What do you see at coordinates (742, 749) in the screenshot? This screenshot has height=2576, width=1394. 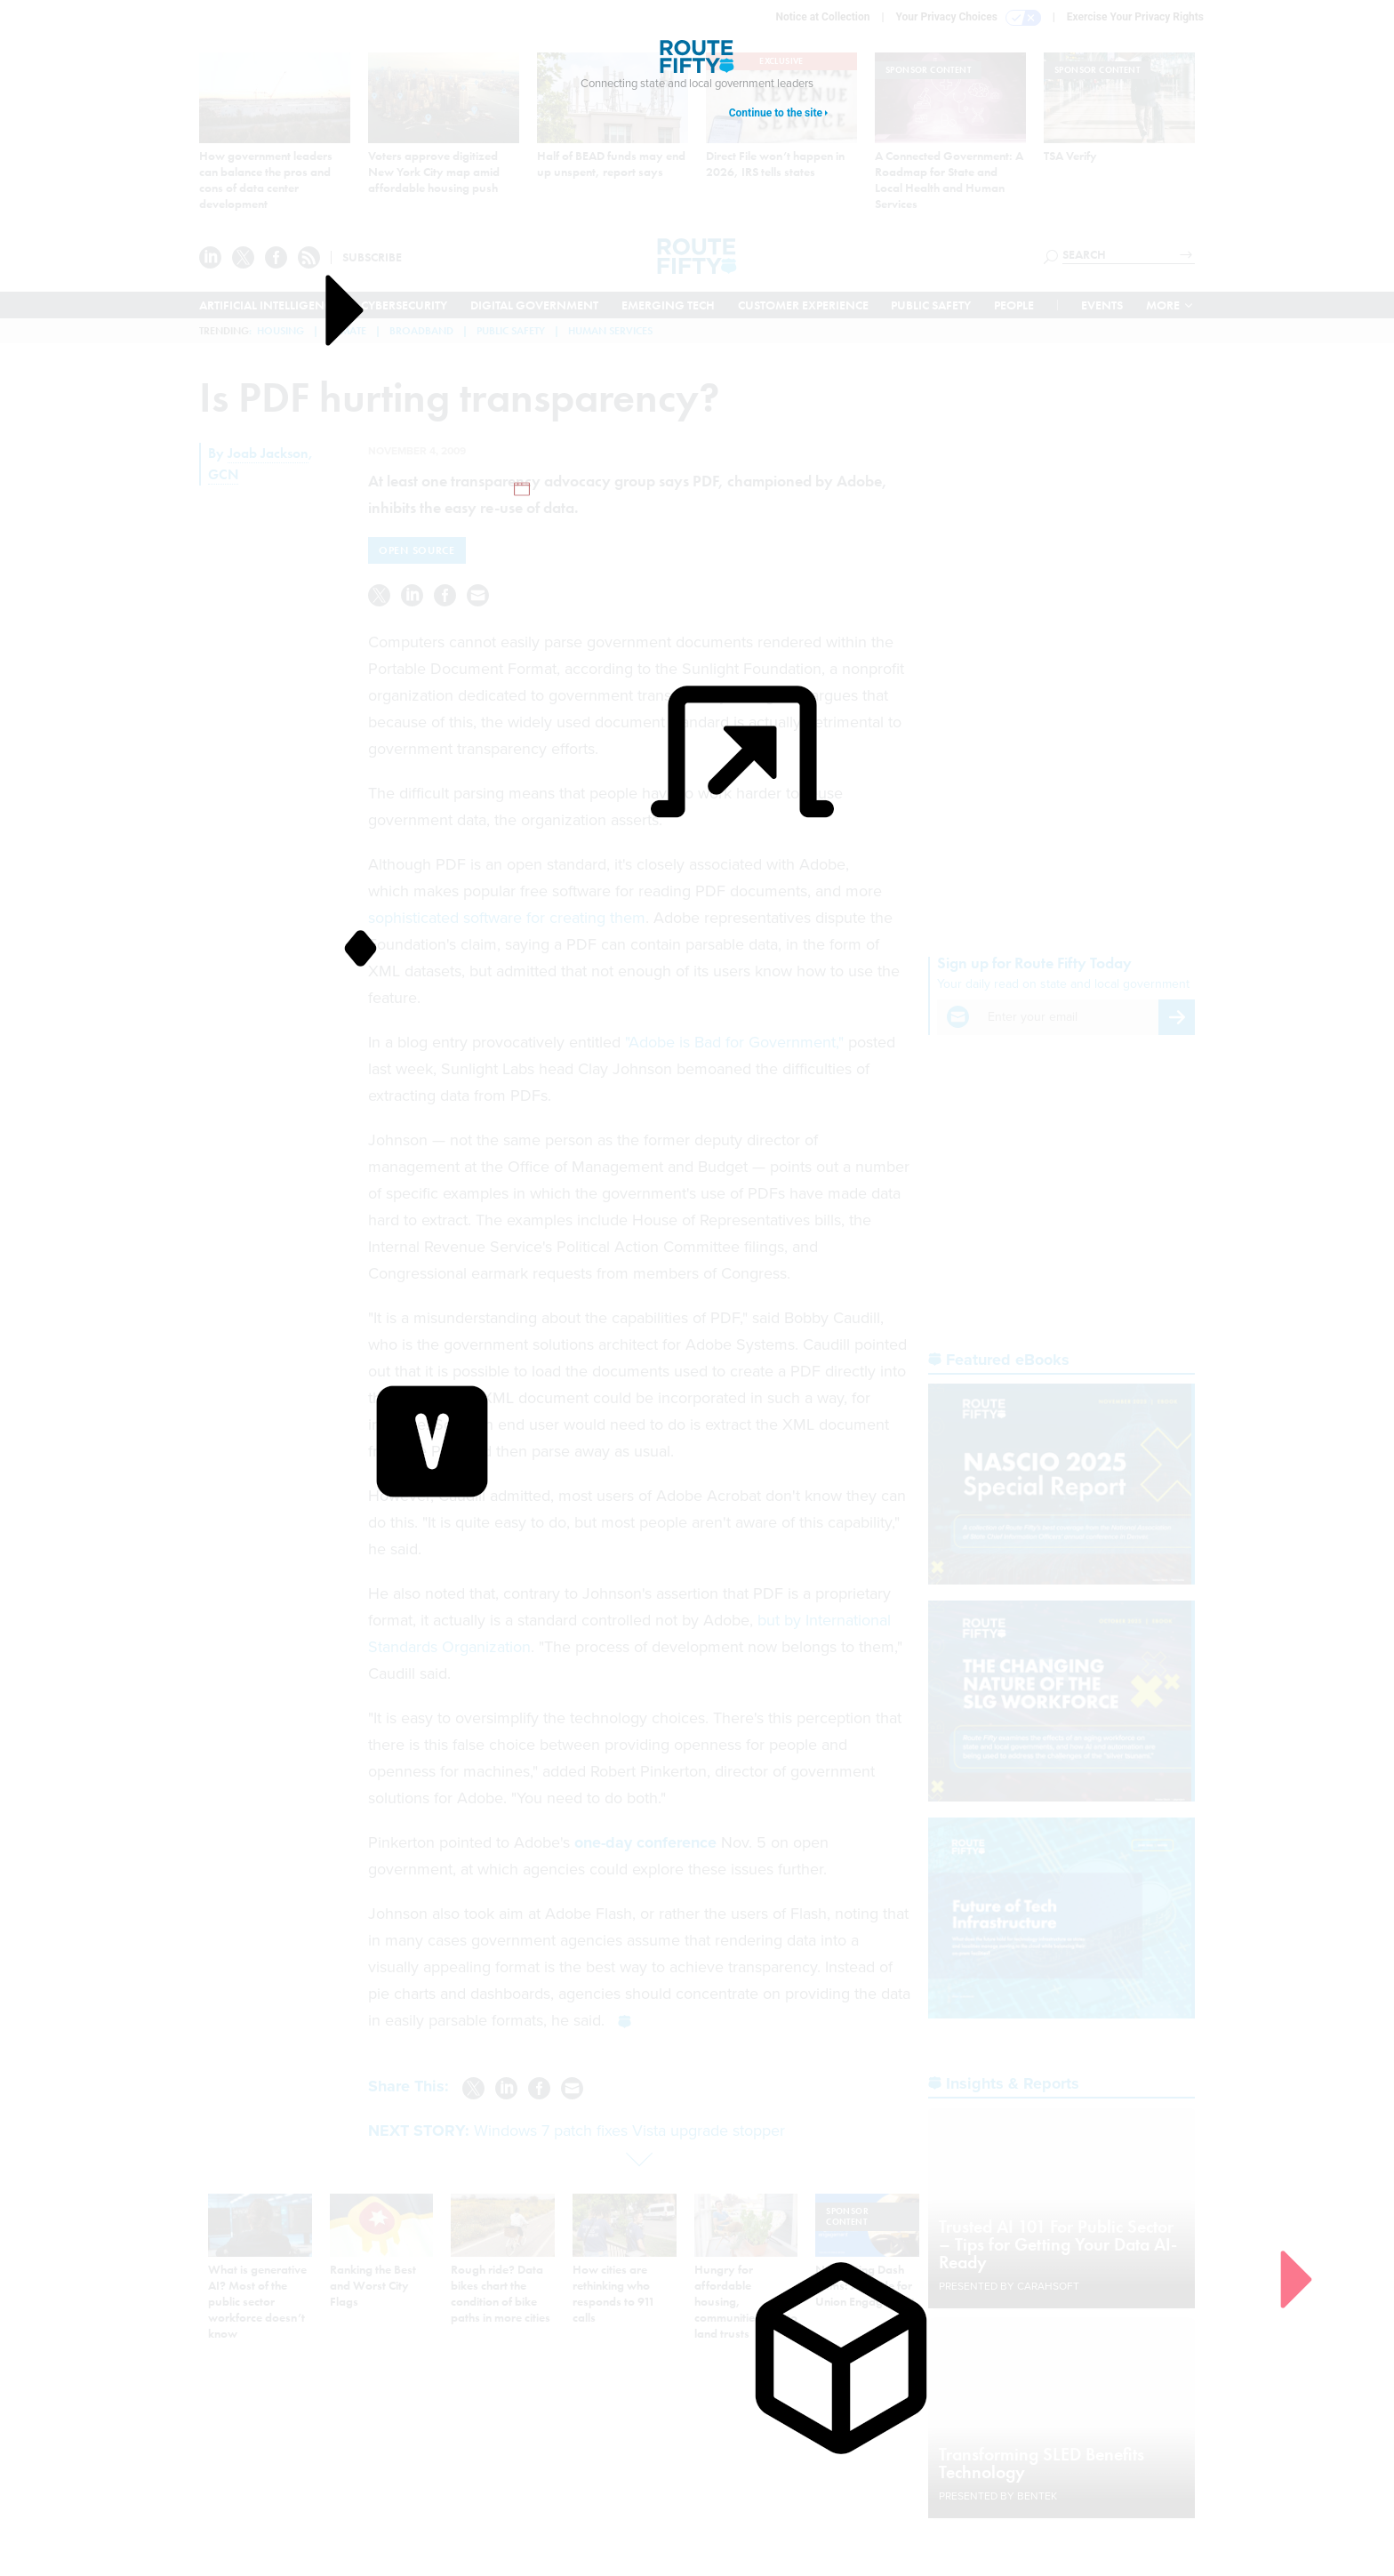 I see `open link in a new tab or window` at bounding box center [742, 749].